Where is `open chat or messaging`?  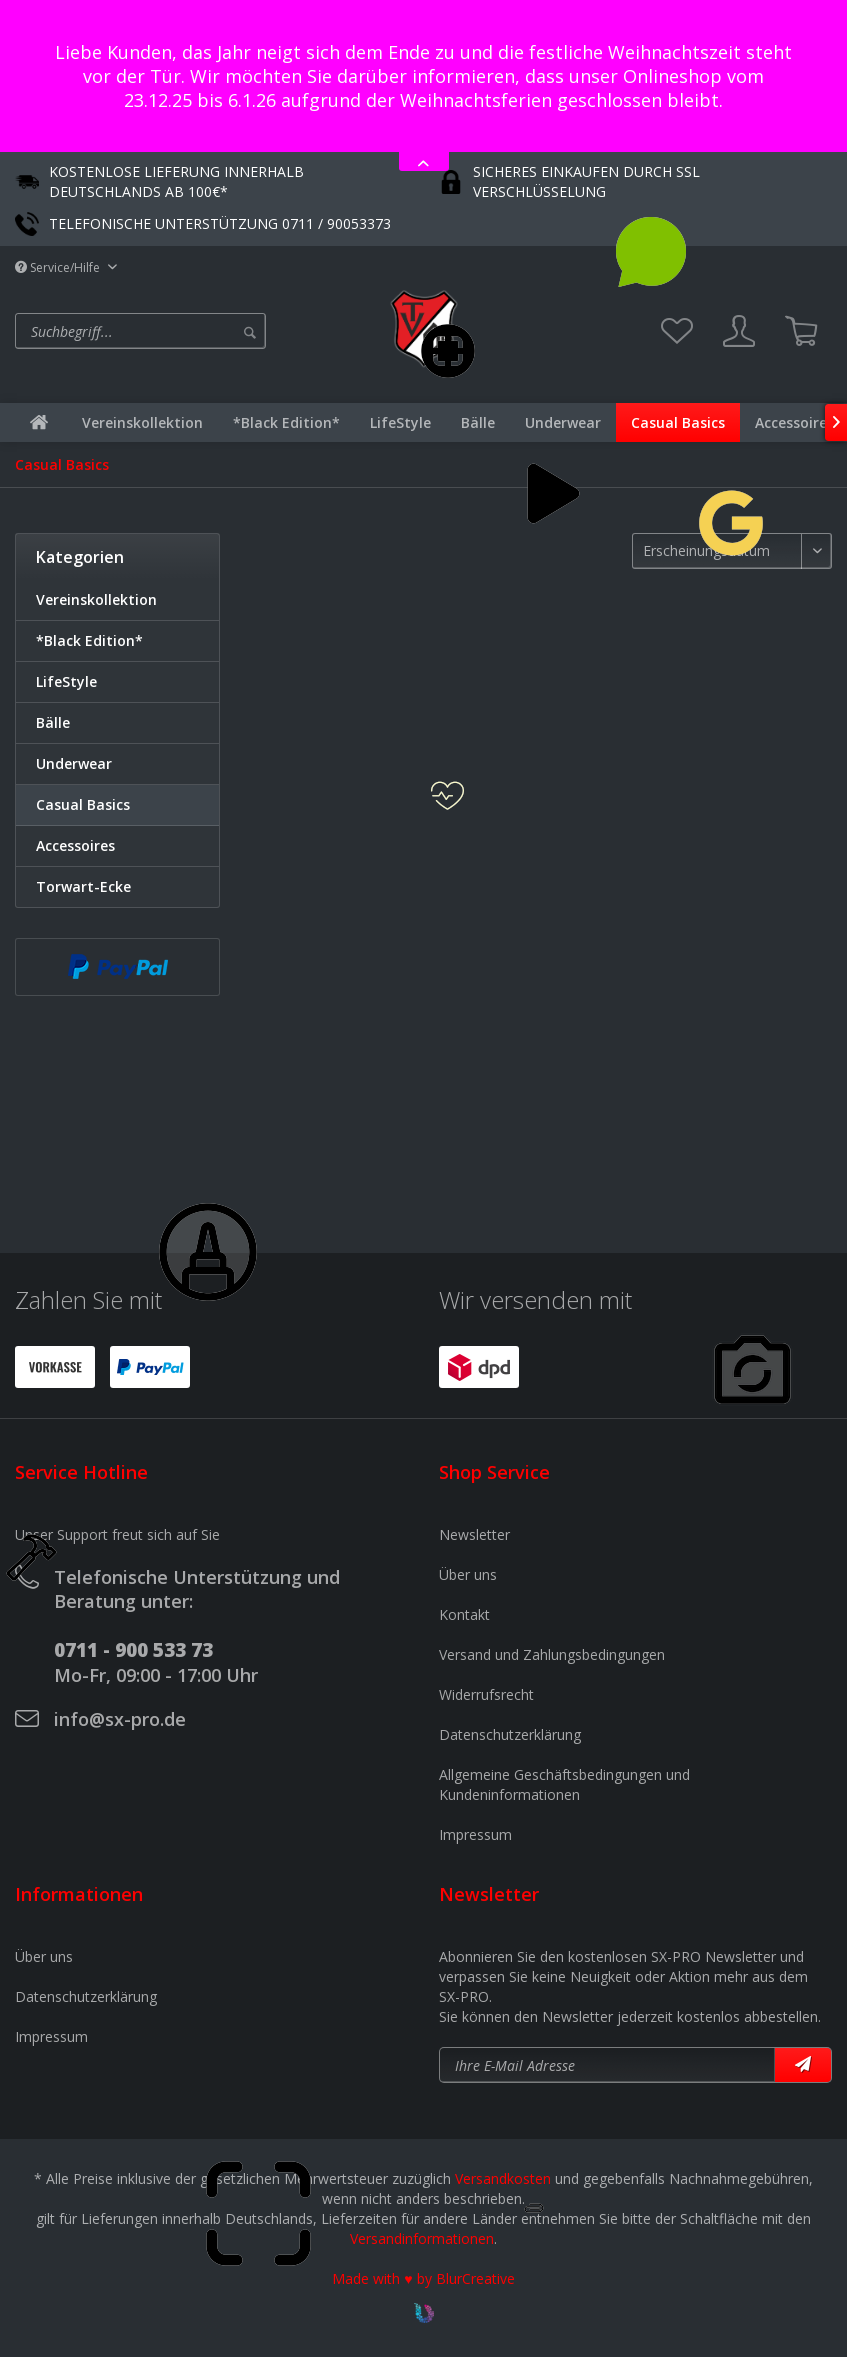 open chat or messaging is located at coordinates (651, 252).